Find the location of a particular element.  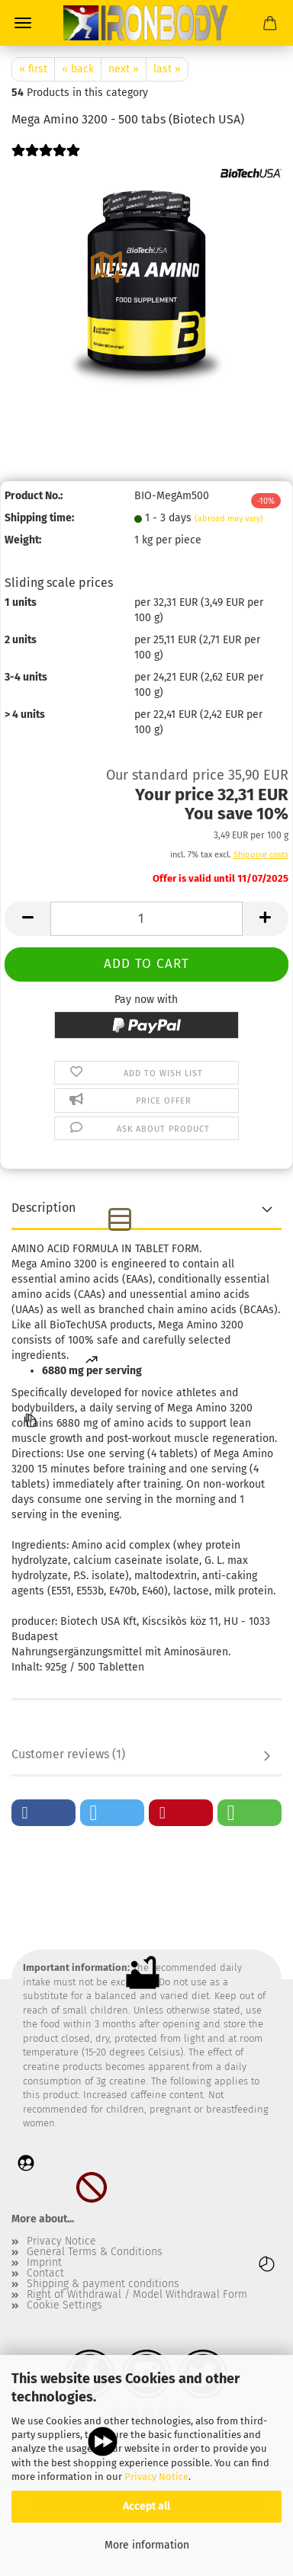

indicates bathroom amenities available is located at coordinates (143, 1972).